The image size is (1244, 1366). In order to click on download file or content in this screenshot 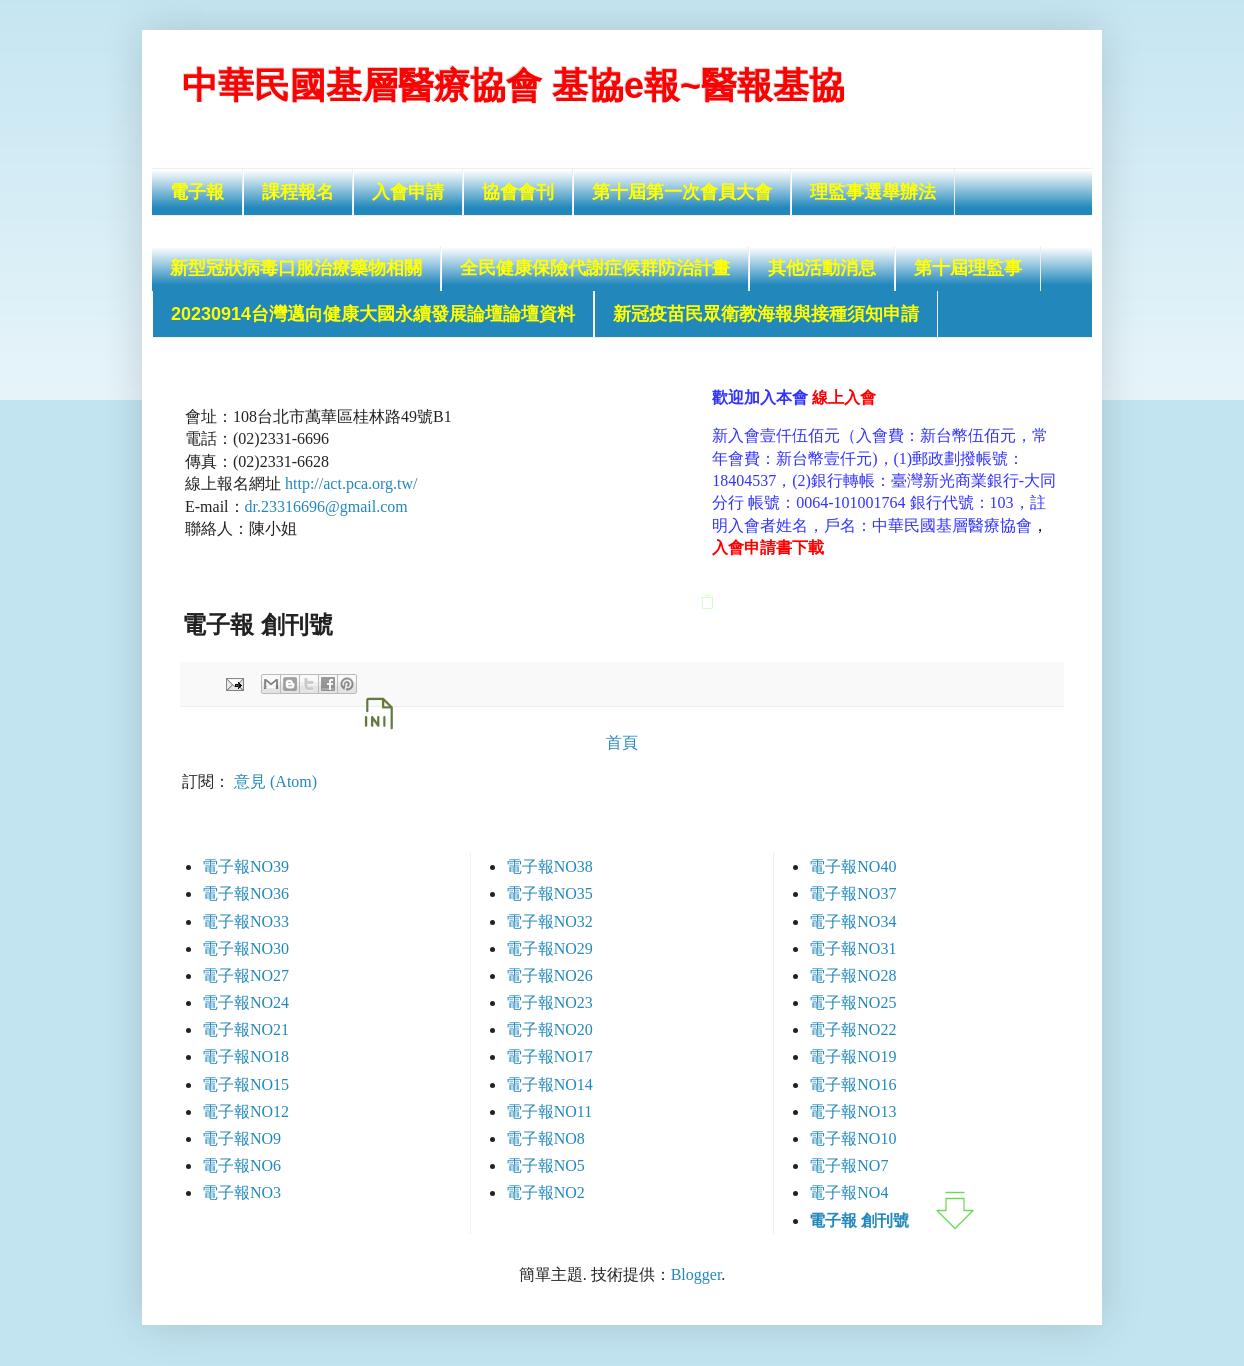, I will do `click(955, 1209)`.